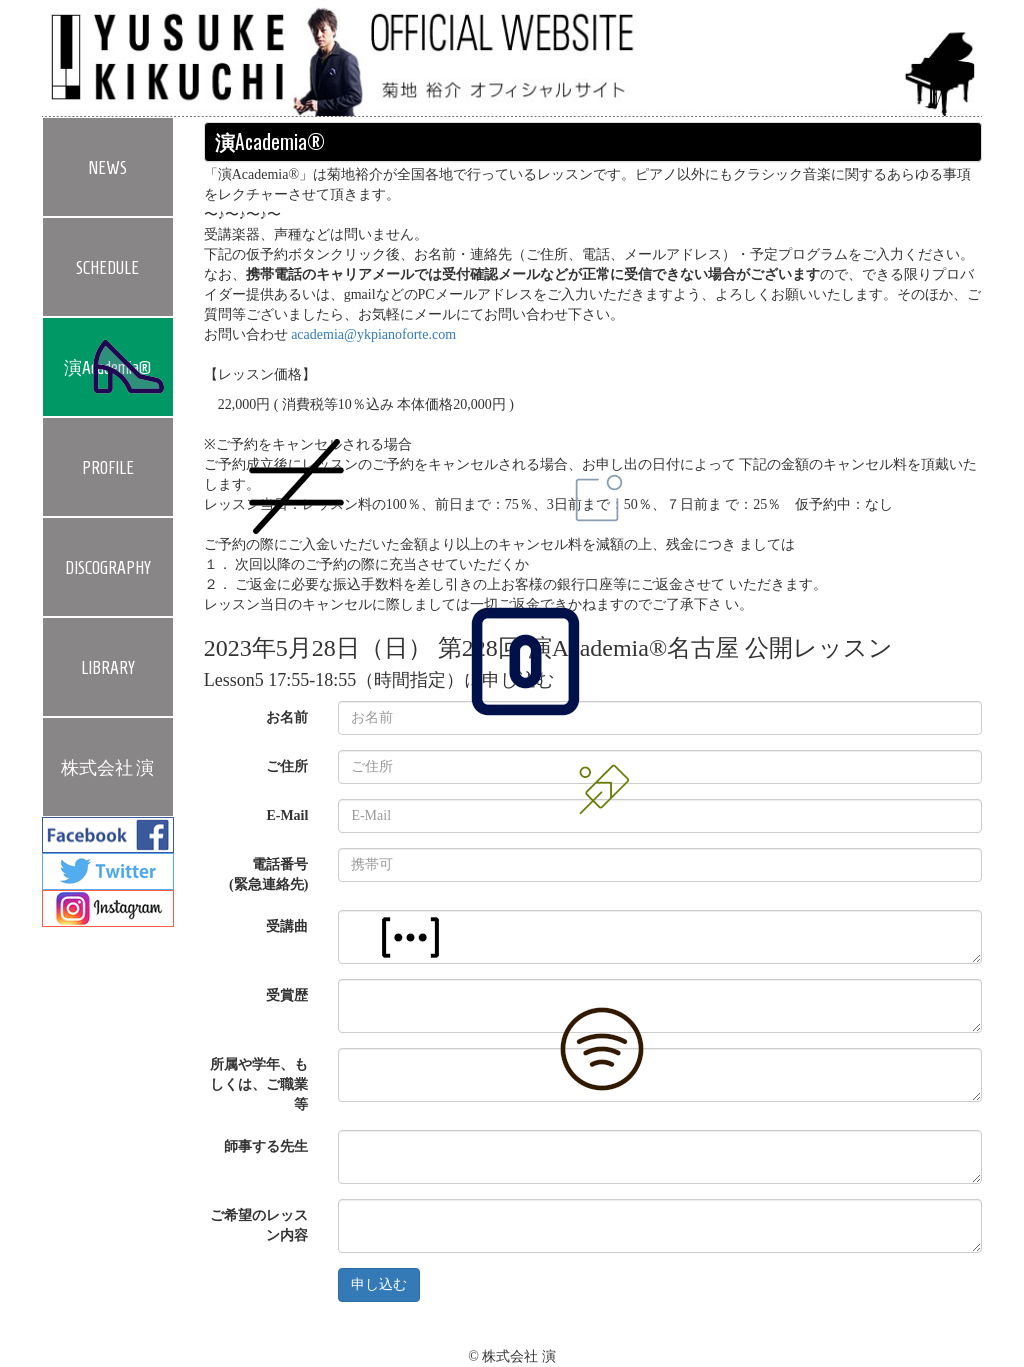 Image resolution: width=1024 pixels, height=1367 pixels. Describe the element at coordinates (296, 486) in the screenshot. I see `indicates values are not equal or mismatched` at that location.